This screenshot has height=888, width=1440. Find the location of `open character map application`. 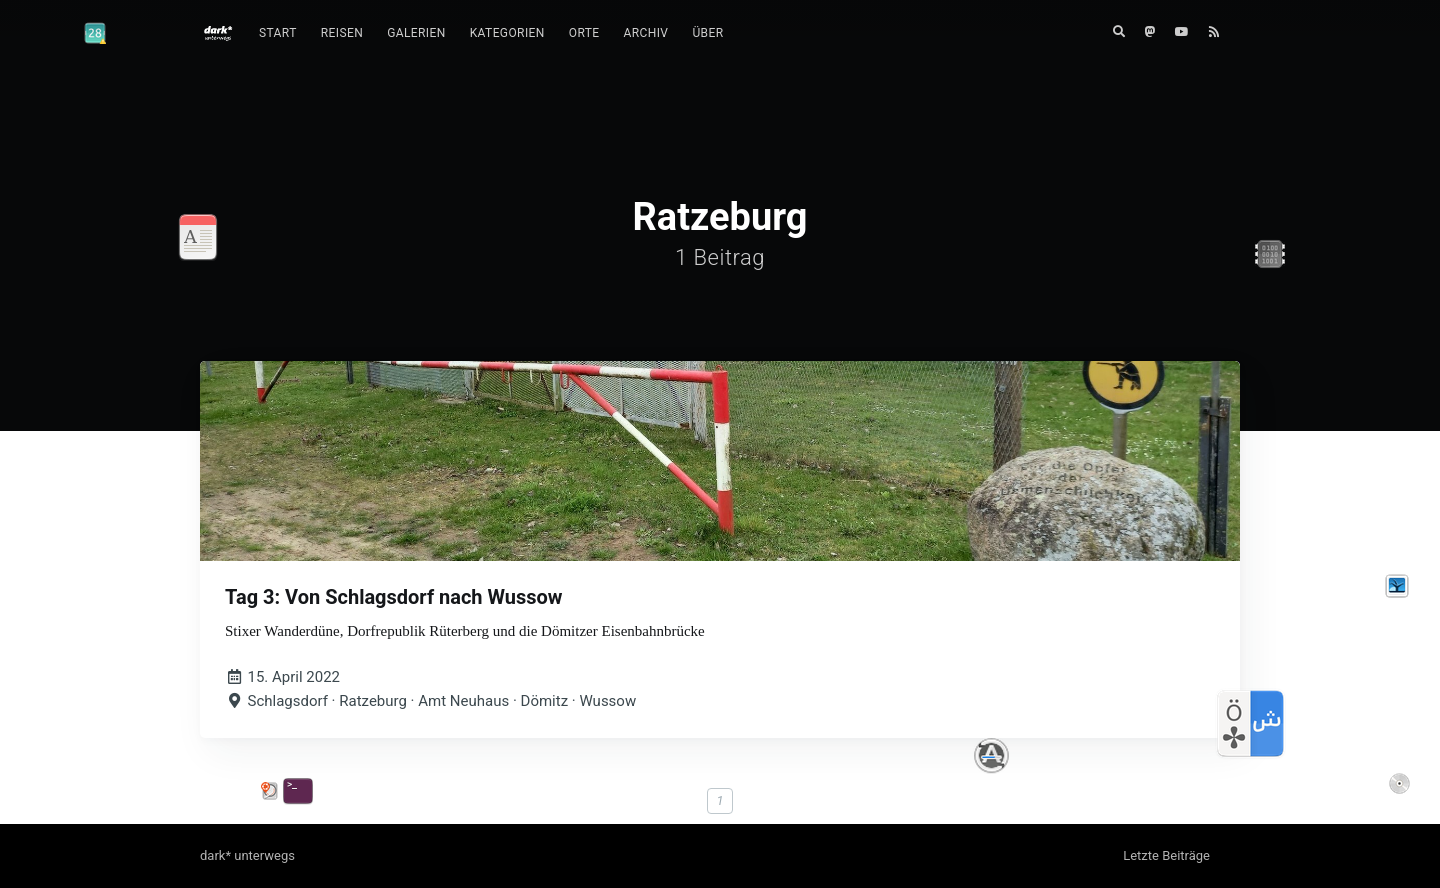

open character map application is located at coordinates (1250, 723).